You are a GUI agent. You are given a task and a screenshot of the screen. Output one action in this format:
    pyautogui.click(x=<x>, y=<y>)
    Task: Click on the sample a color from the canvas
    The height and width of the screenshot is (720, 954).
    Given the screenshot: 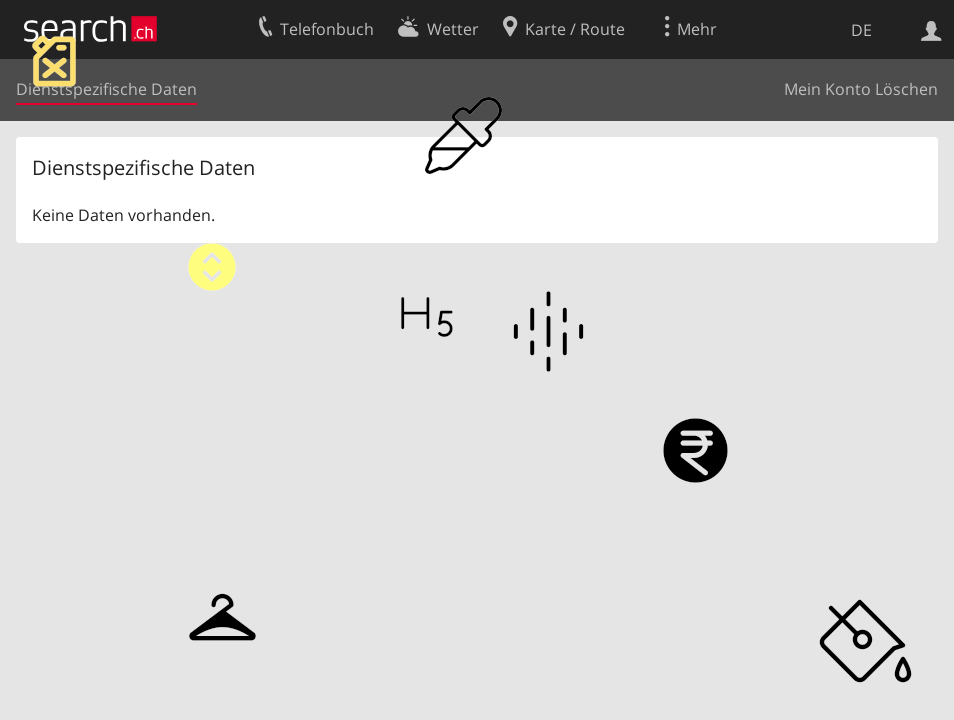 What is the action you would take?
    pyautogui.click(x=463, y=135)
    